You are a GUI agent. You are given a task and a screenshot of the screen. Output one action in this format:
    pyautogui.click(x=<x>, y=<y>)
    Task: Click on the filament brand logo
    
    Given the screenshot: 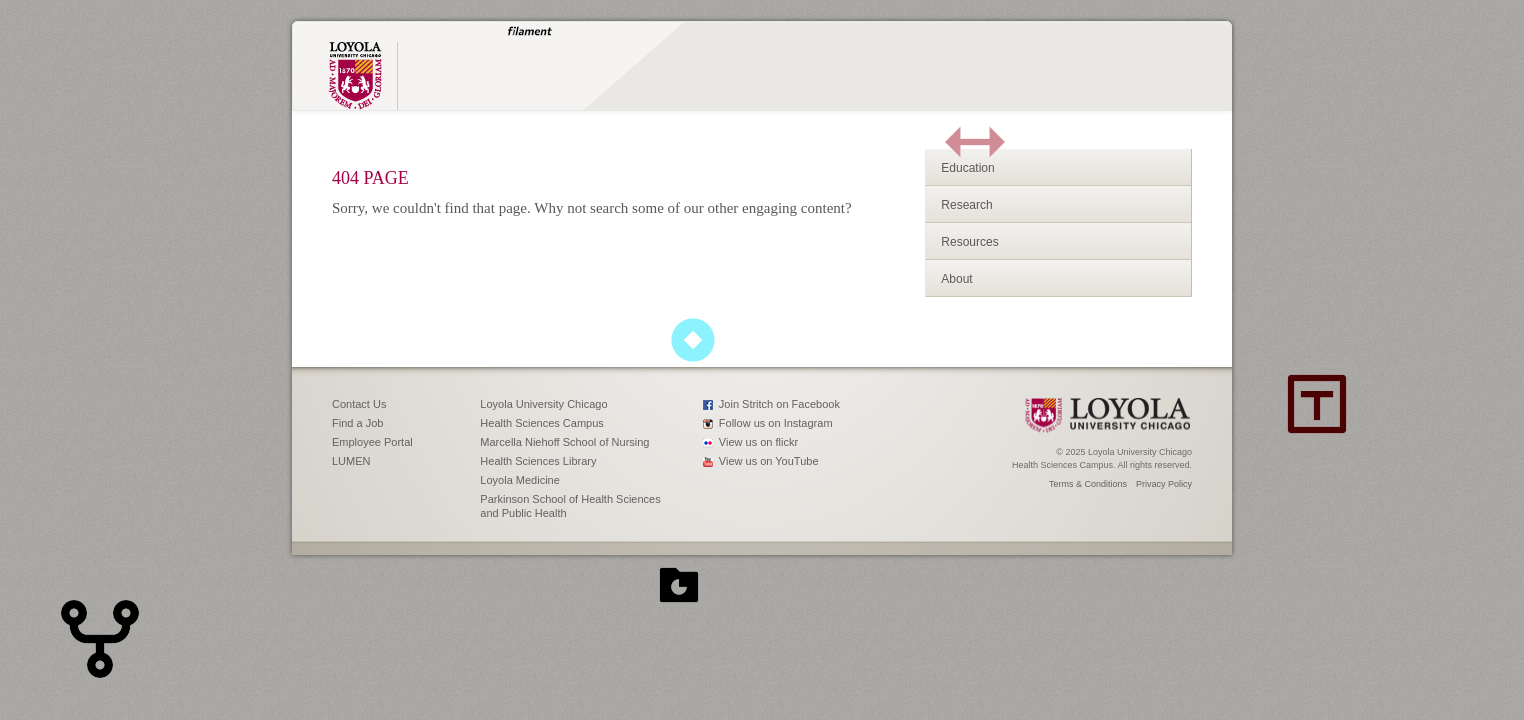 What is the action you would take?
    pyautogui.click(x=530, y=31)
    